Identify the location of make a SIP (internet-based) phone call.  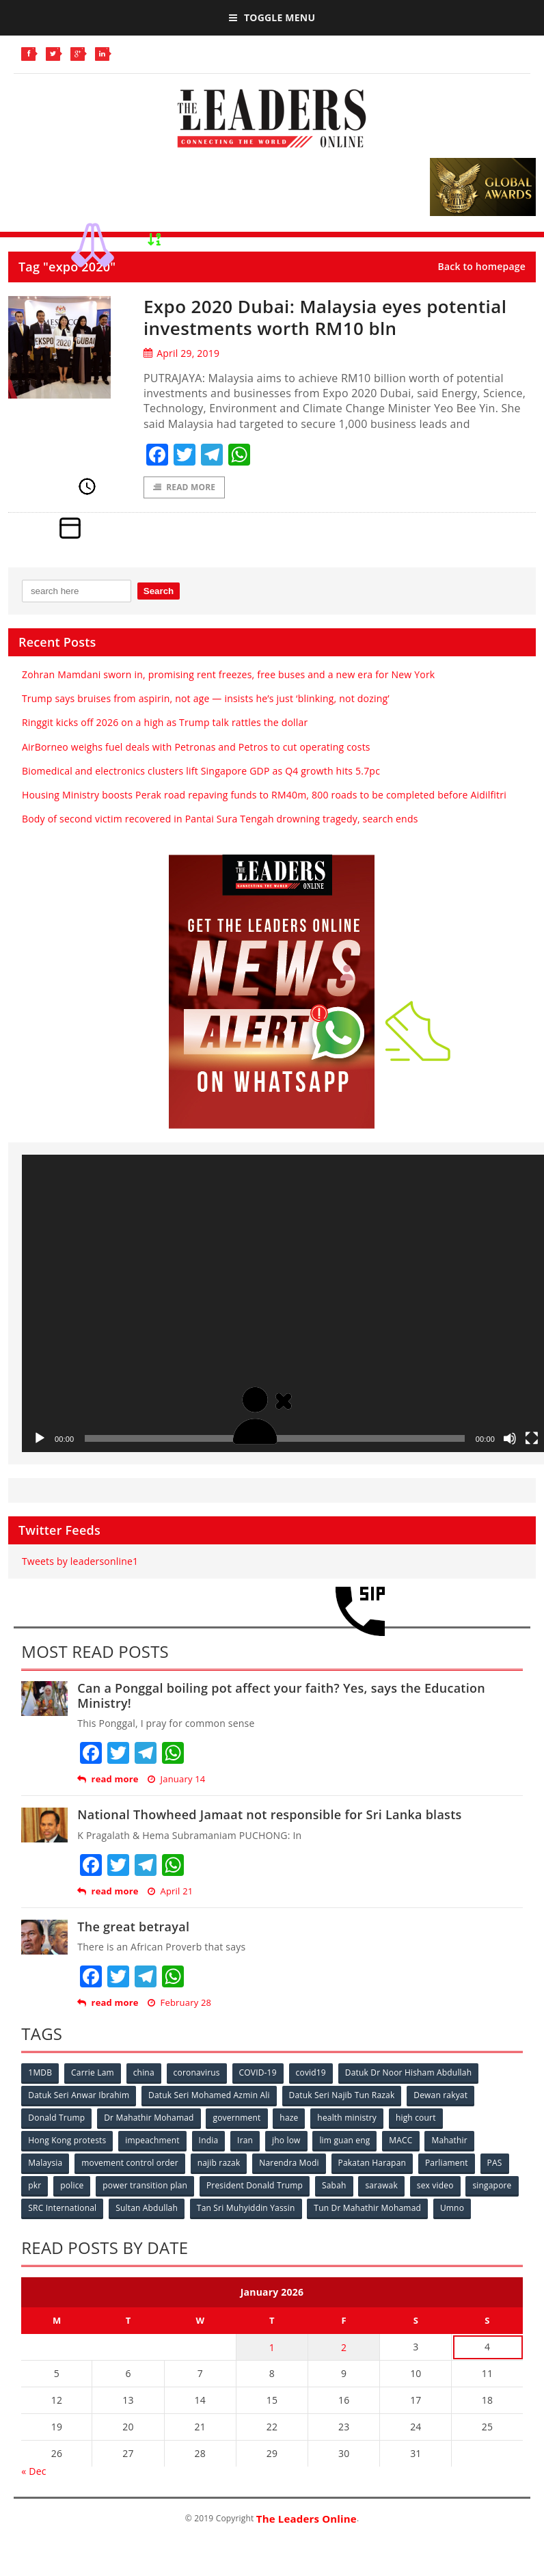
(360, 1611).